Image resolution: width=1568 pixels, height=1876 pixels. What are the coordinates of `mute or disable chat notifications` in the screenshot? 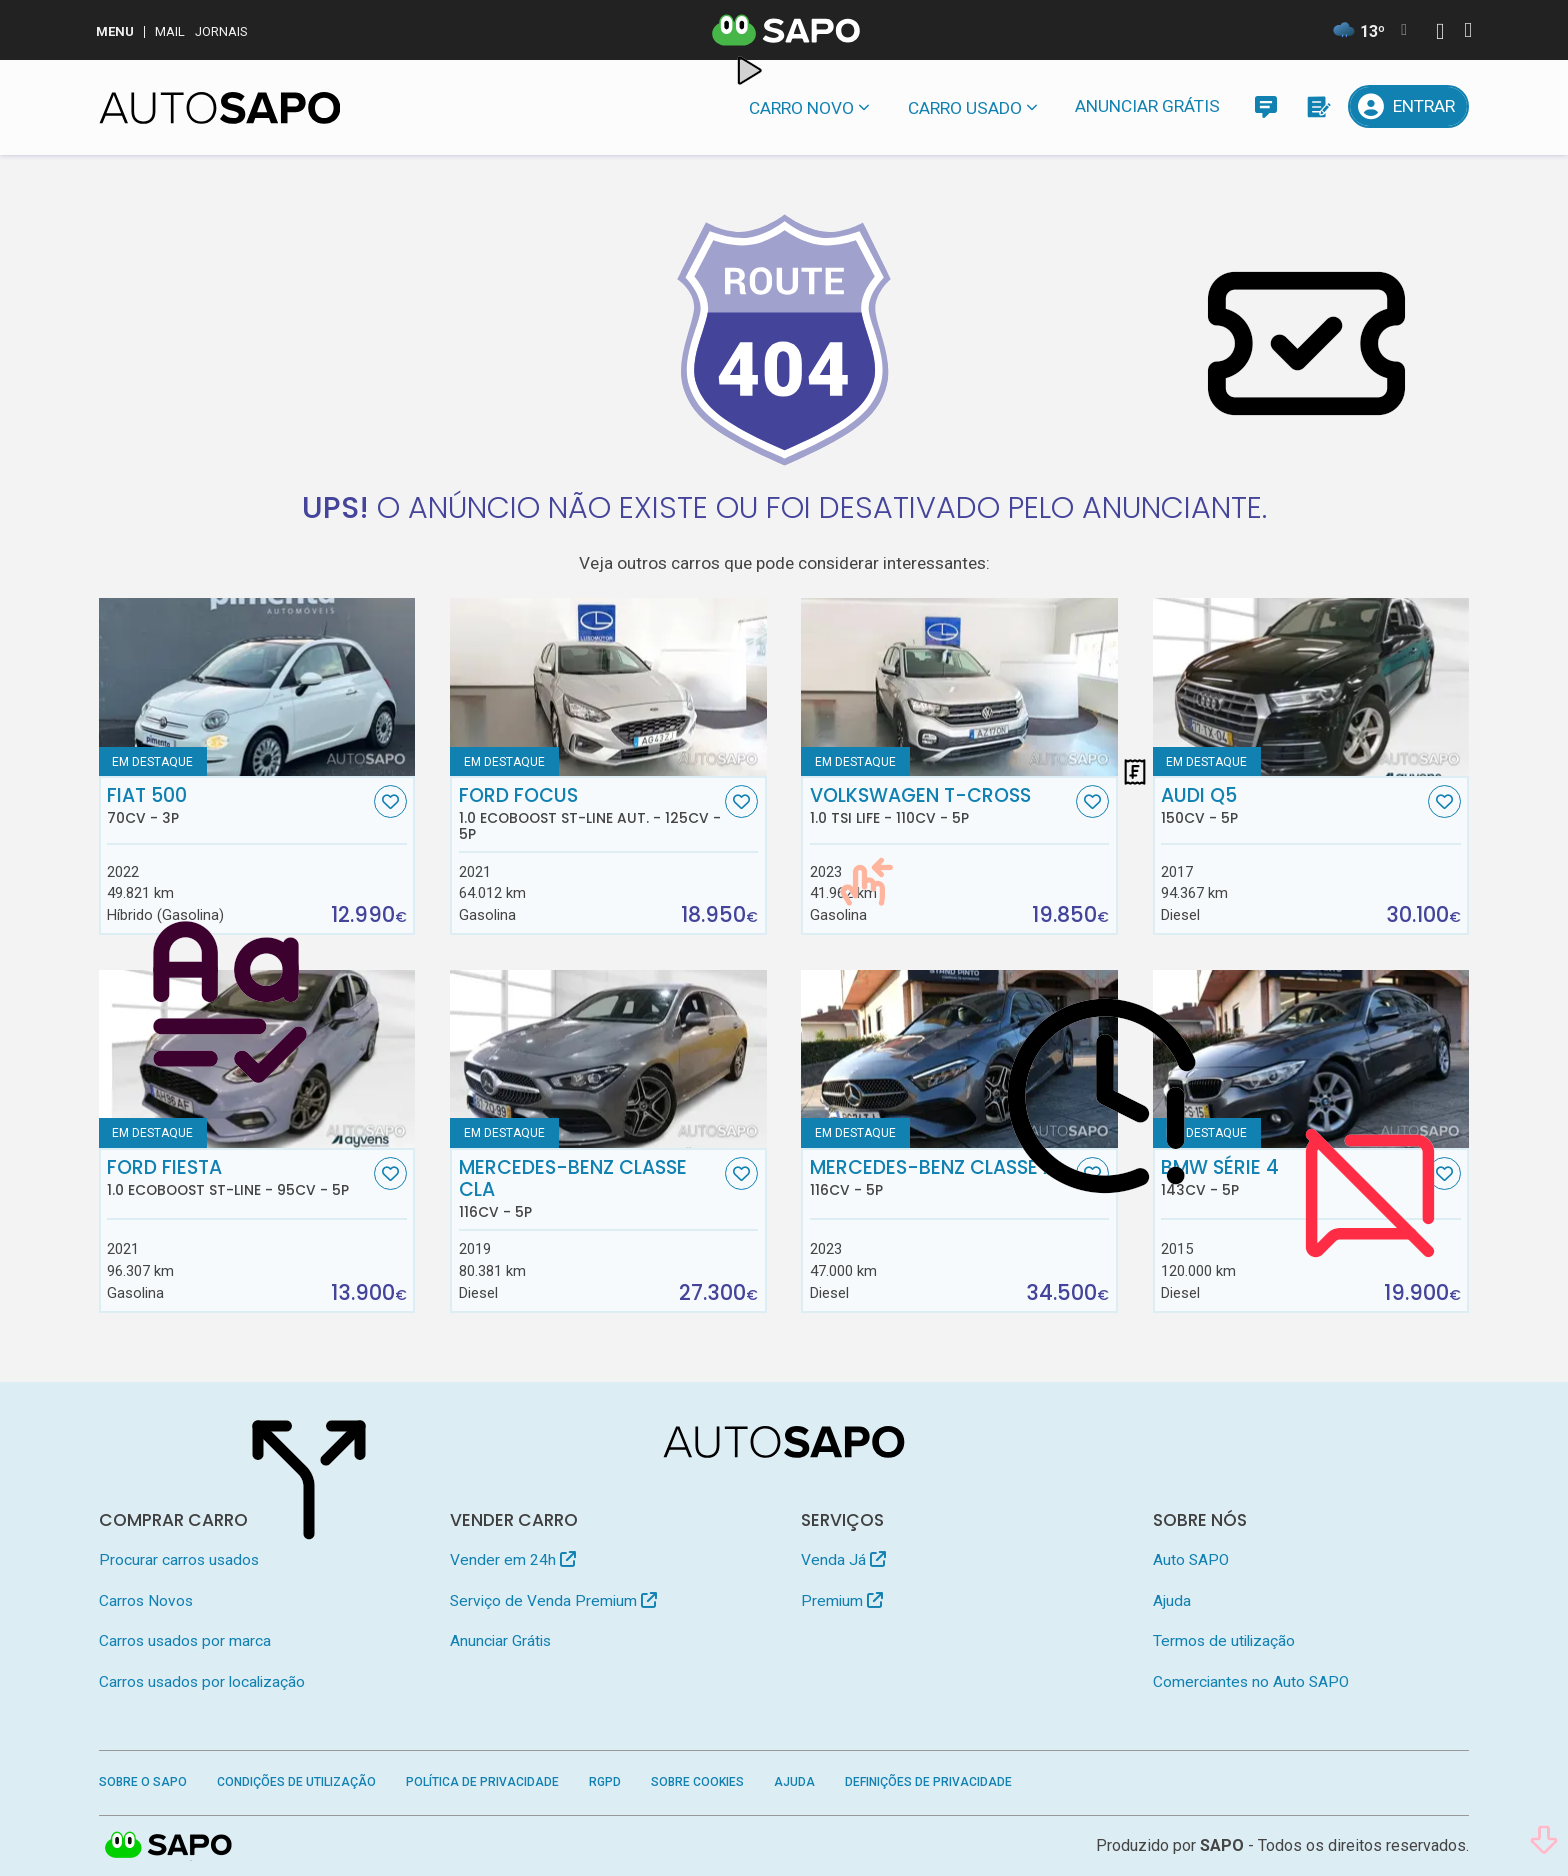 It's located at (1370, 1193).